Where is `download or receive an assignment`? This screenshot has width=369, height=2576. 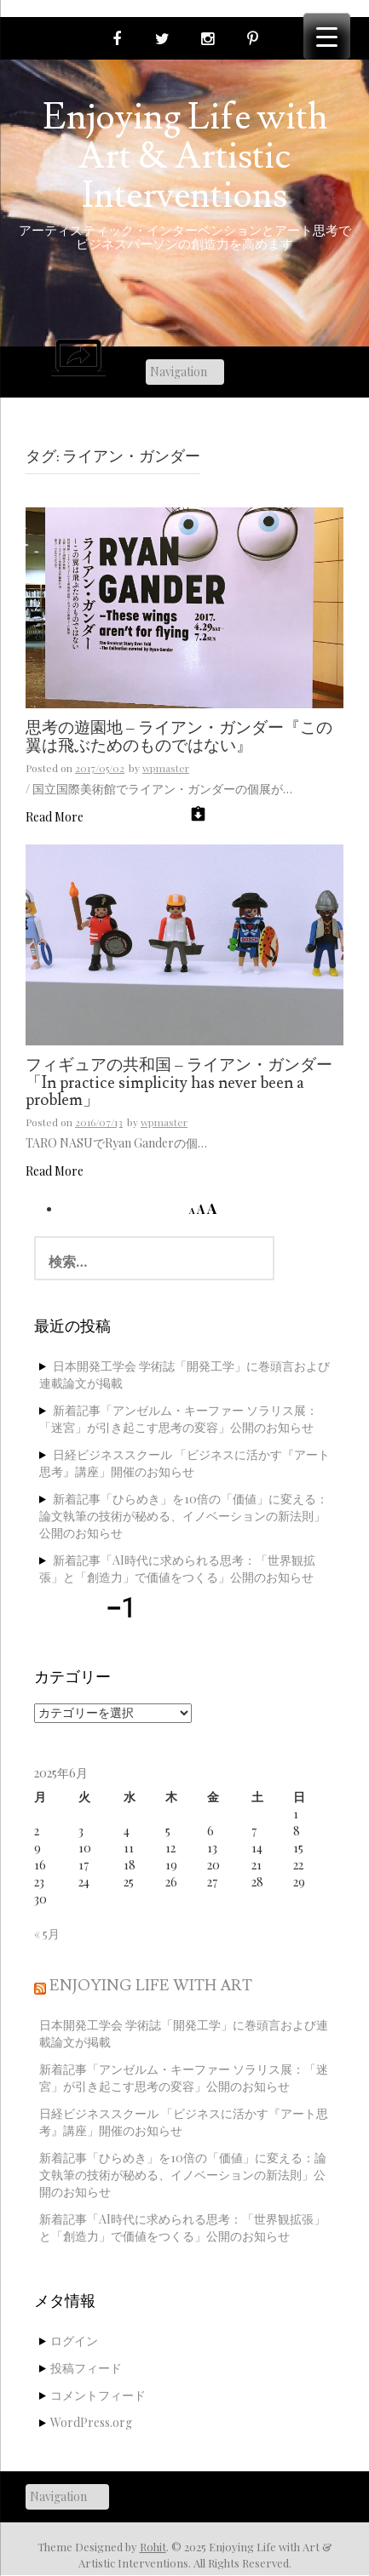 download or receive an assignment is located at coordinates (198, 814).